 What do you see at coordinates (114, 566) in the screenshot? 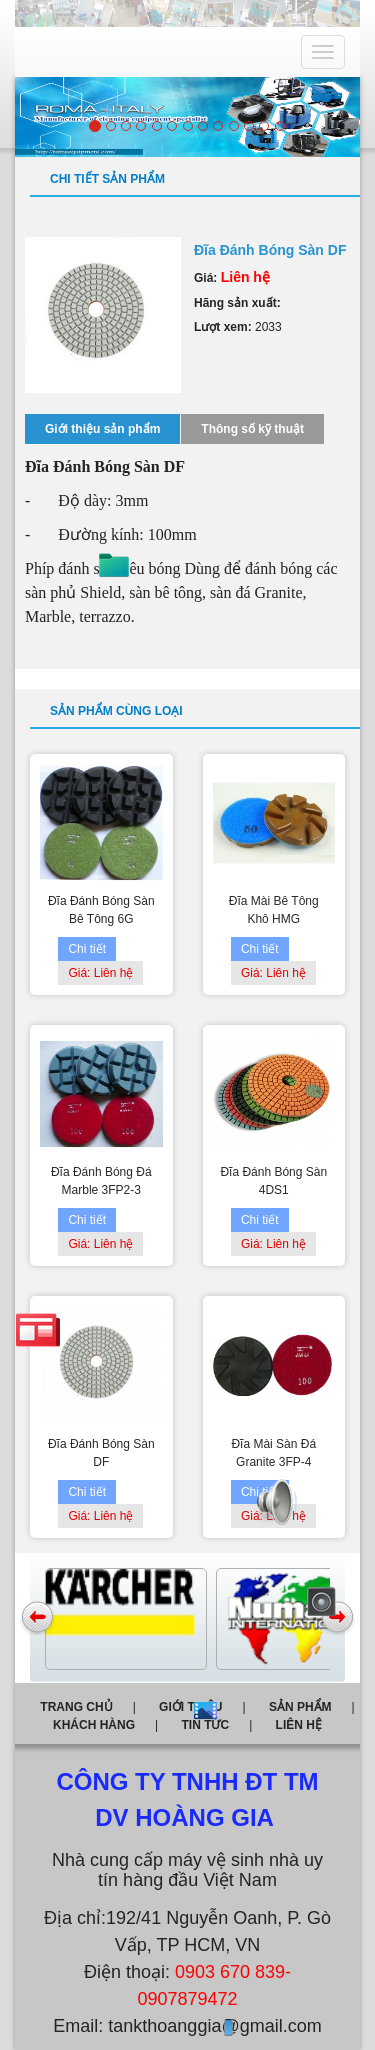
I see `open the green folder` at bounding box center [114, 566].